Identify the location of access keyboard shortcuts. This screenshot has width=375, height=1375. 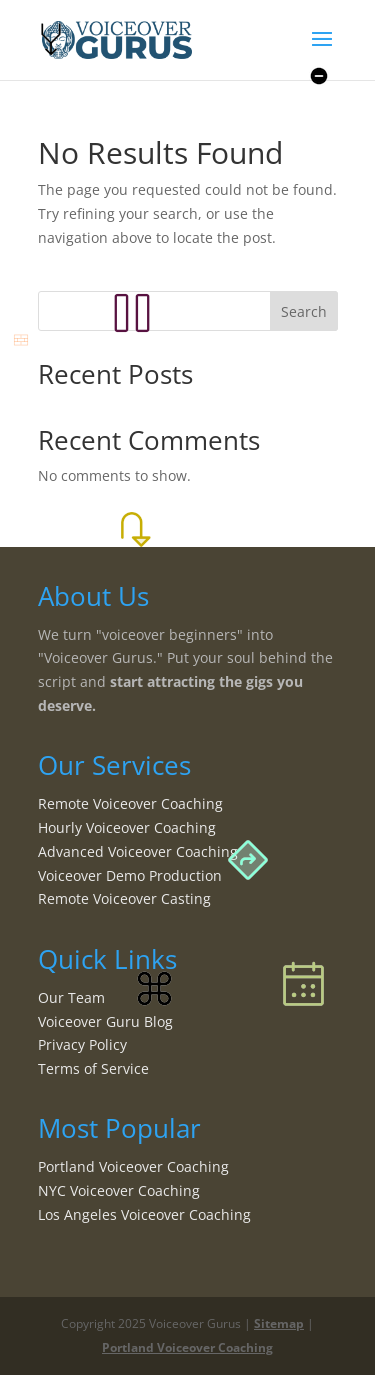
(154, 988).